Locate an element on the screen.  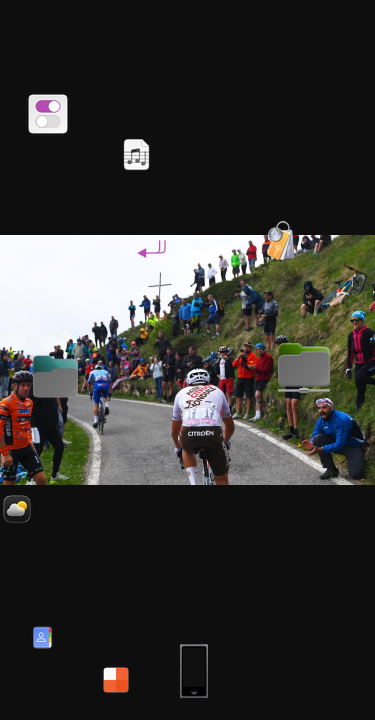
switch to the top-left workspace is located at coordinates (116, 680).